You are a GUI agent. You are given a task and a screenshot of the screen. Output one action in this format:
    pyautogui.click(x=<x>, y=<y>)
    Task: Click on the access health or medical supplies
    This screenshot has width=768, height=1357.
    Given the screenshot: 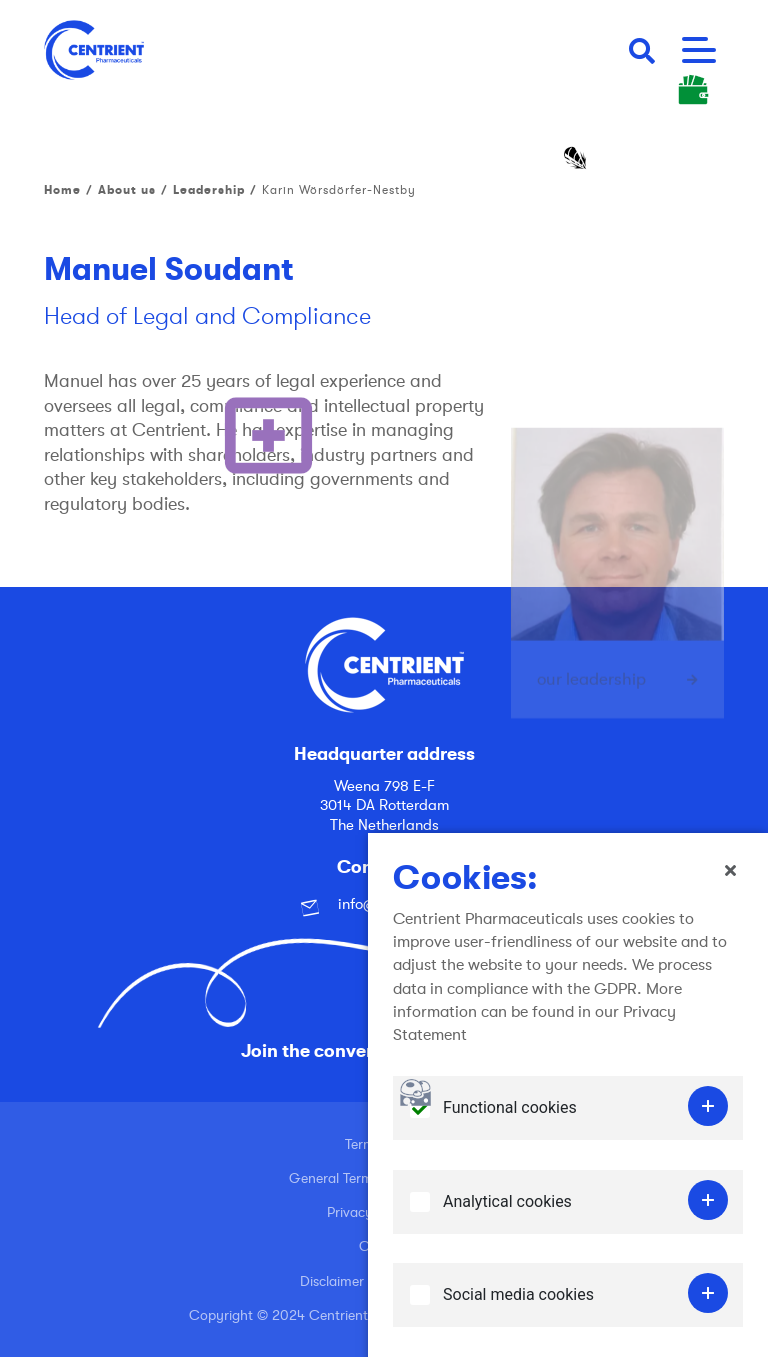 What is the action you would take?
    pyautogui.click(x=268, y=435)
    